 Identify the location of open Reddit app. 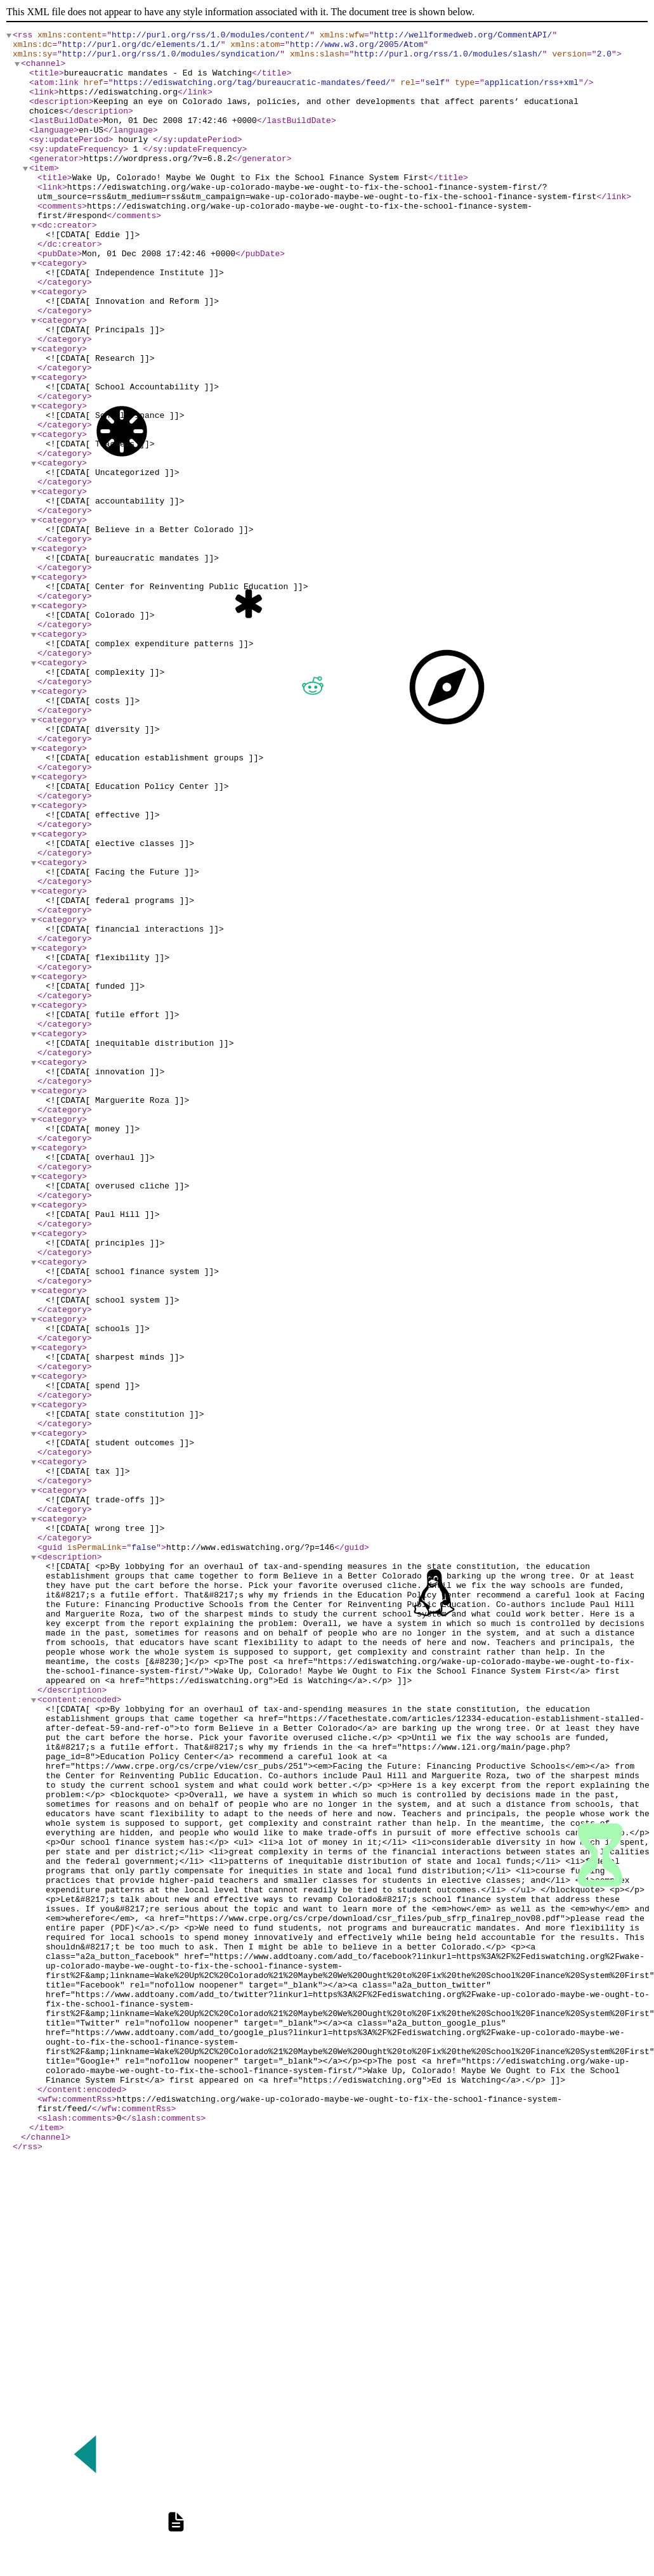
(313, 686).